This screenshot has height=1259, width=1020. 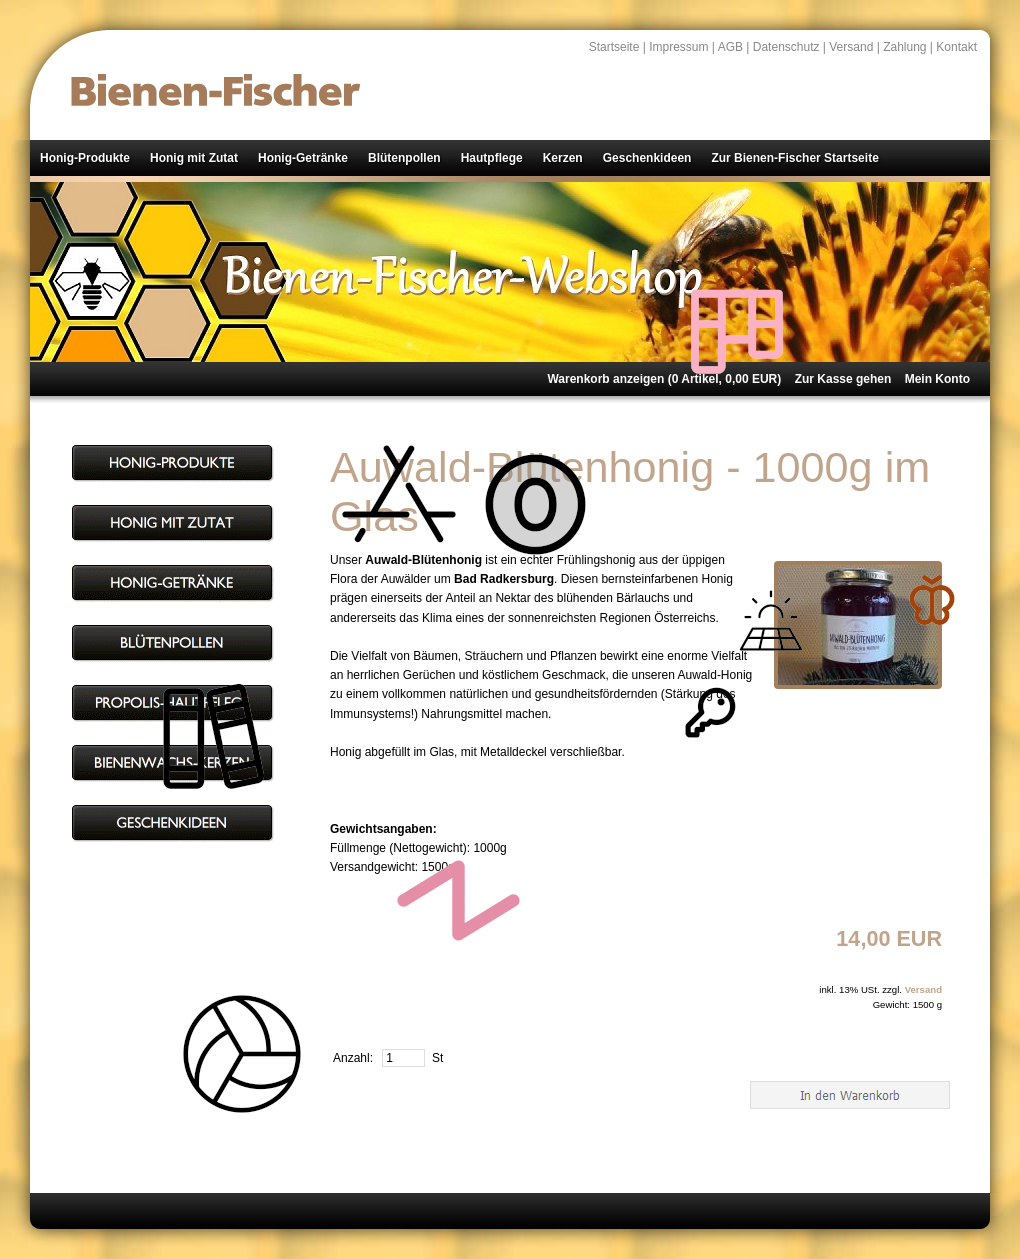 What do you see at coordinates (209, 738) in the screenshot?
I see `access your library or bookshelf` at bounding box center [209, 738].